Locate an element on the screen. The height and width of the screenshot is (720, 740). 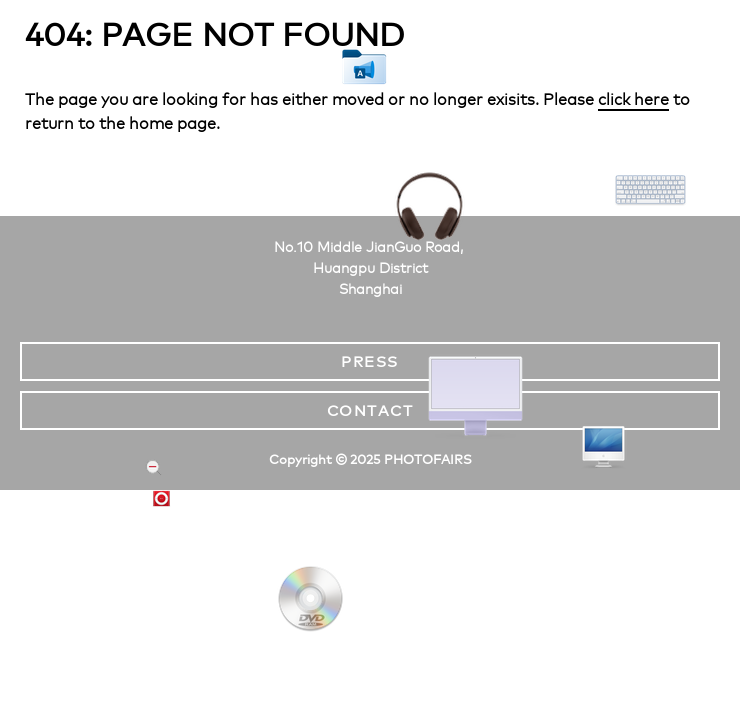
indicates an iMac G5 device in system preferences is located at coordinates (603, 444).